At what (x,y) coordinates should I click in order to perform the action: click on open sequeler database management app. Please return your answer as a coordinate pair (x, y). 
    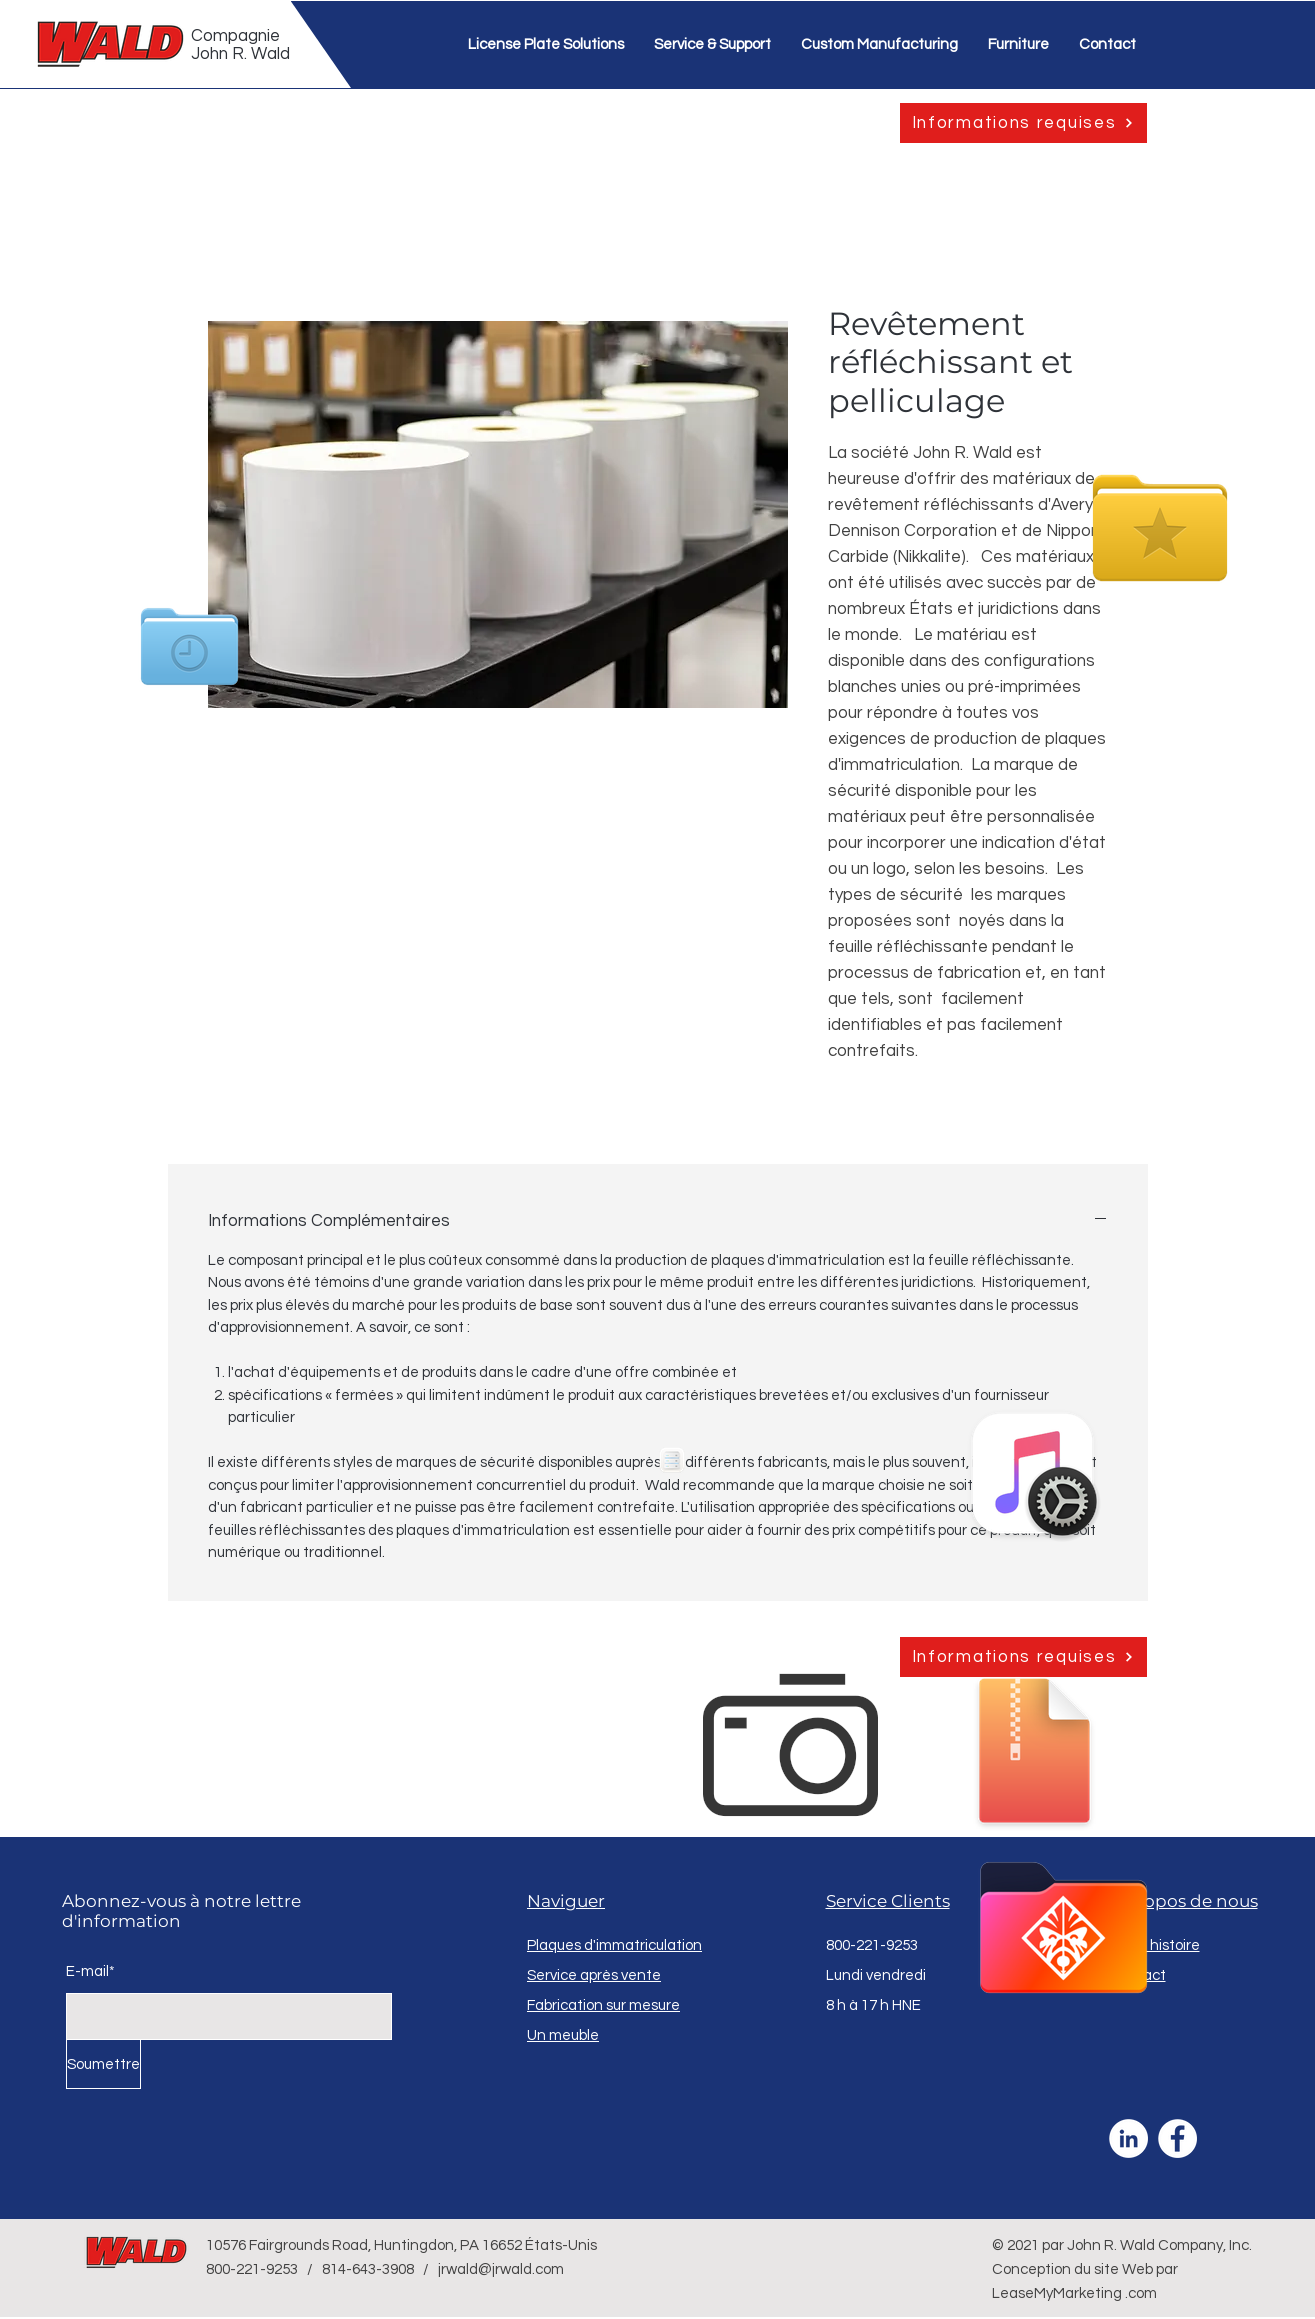
    Looking at the image, I should click on (672, 1460).